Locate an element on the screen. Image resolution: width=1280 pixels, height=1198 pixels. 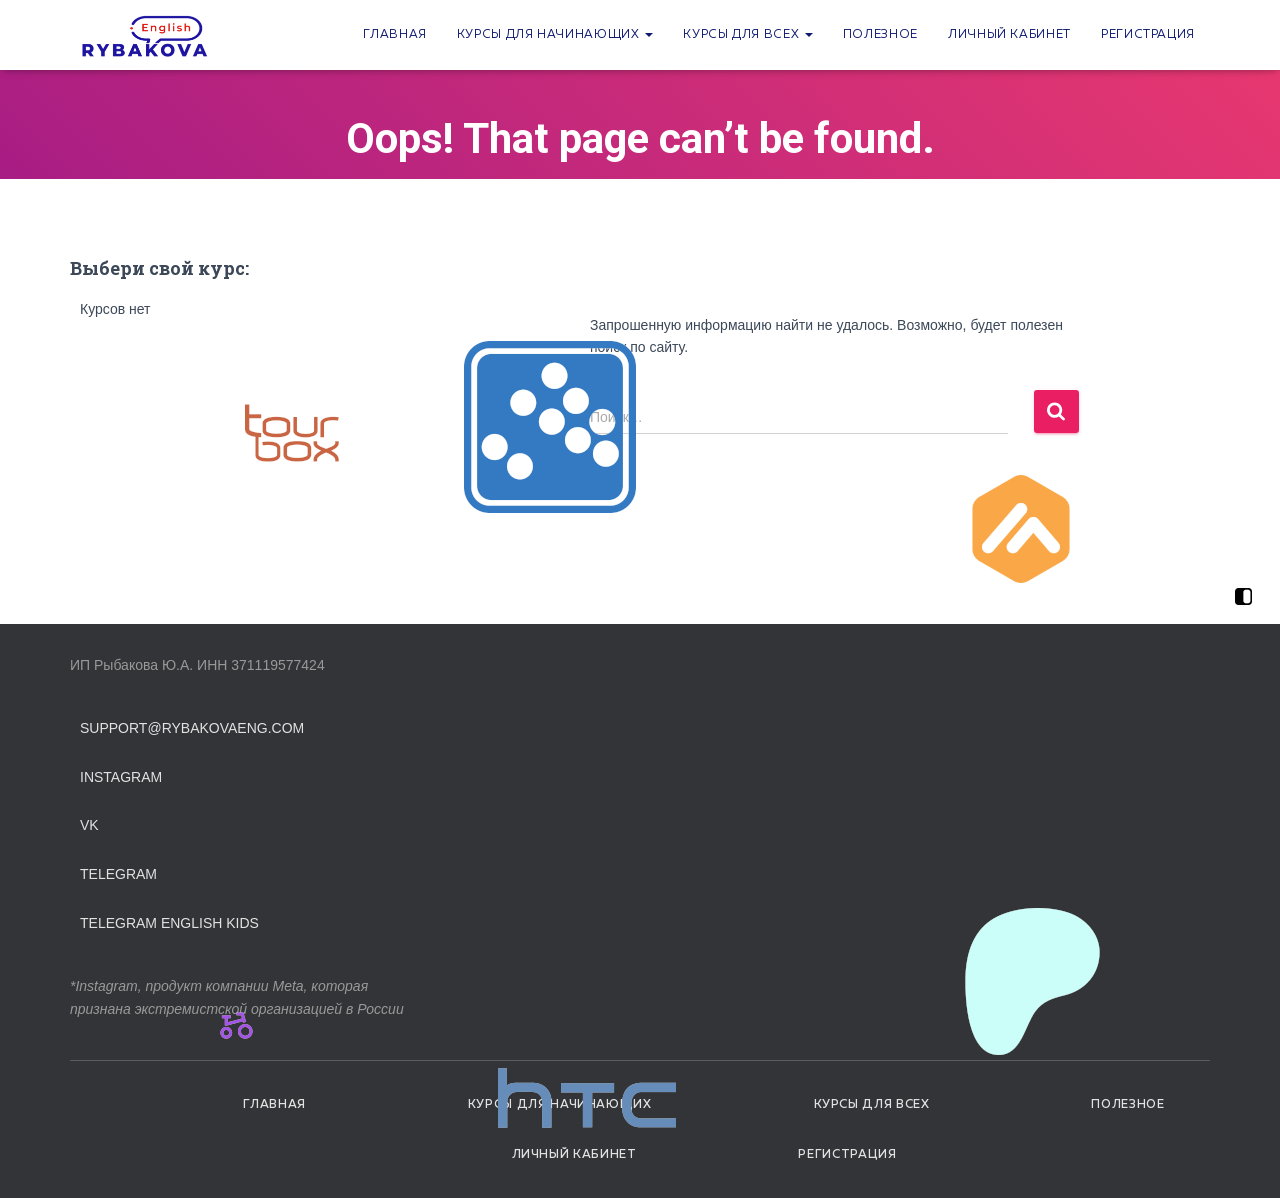
tourbox brand logo is located at coordinates (292, 433).